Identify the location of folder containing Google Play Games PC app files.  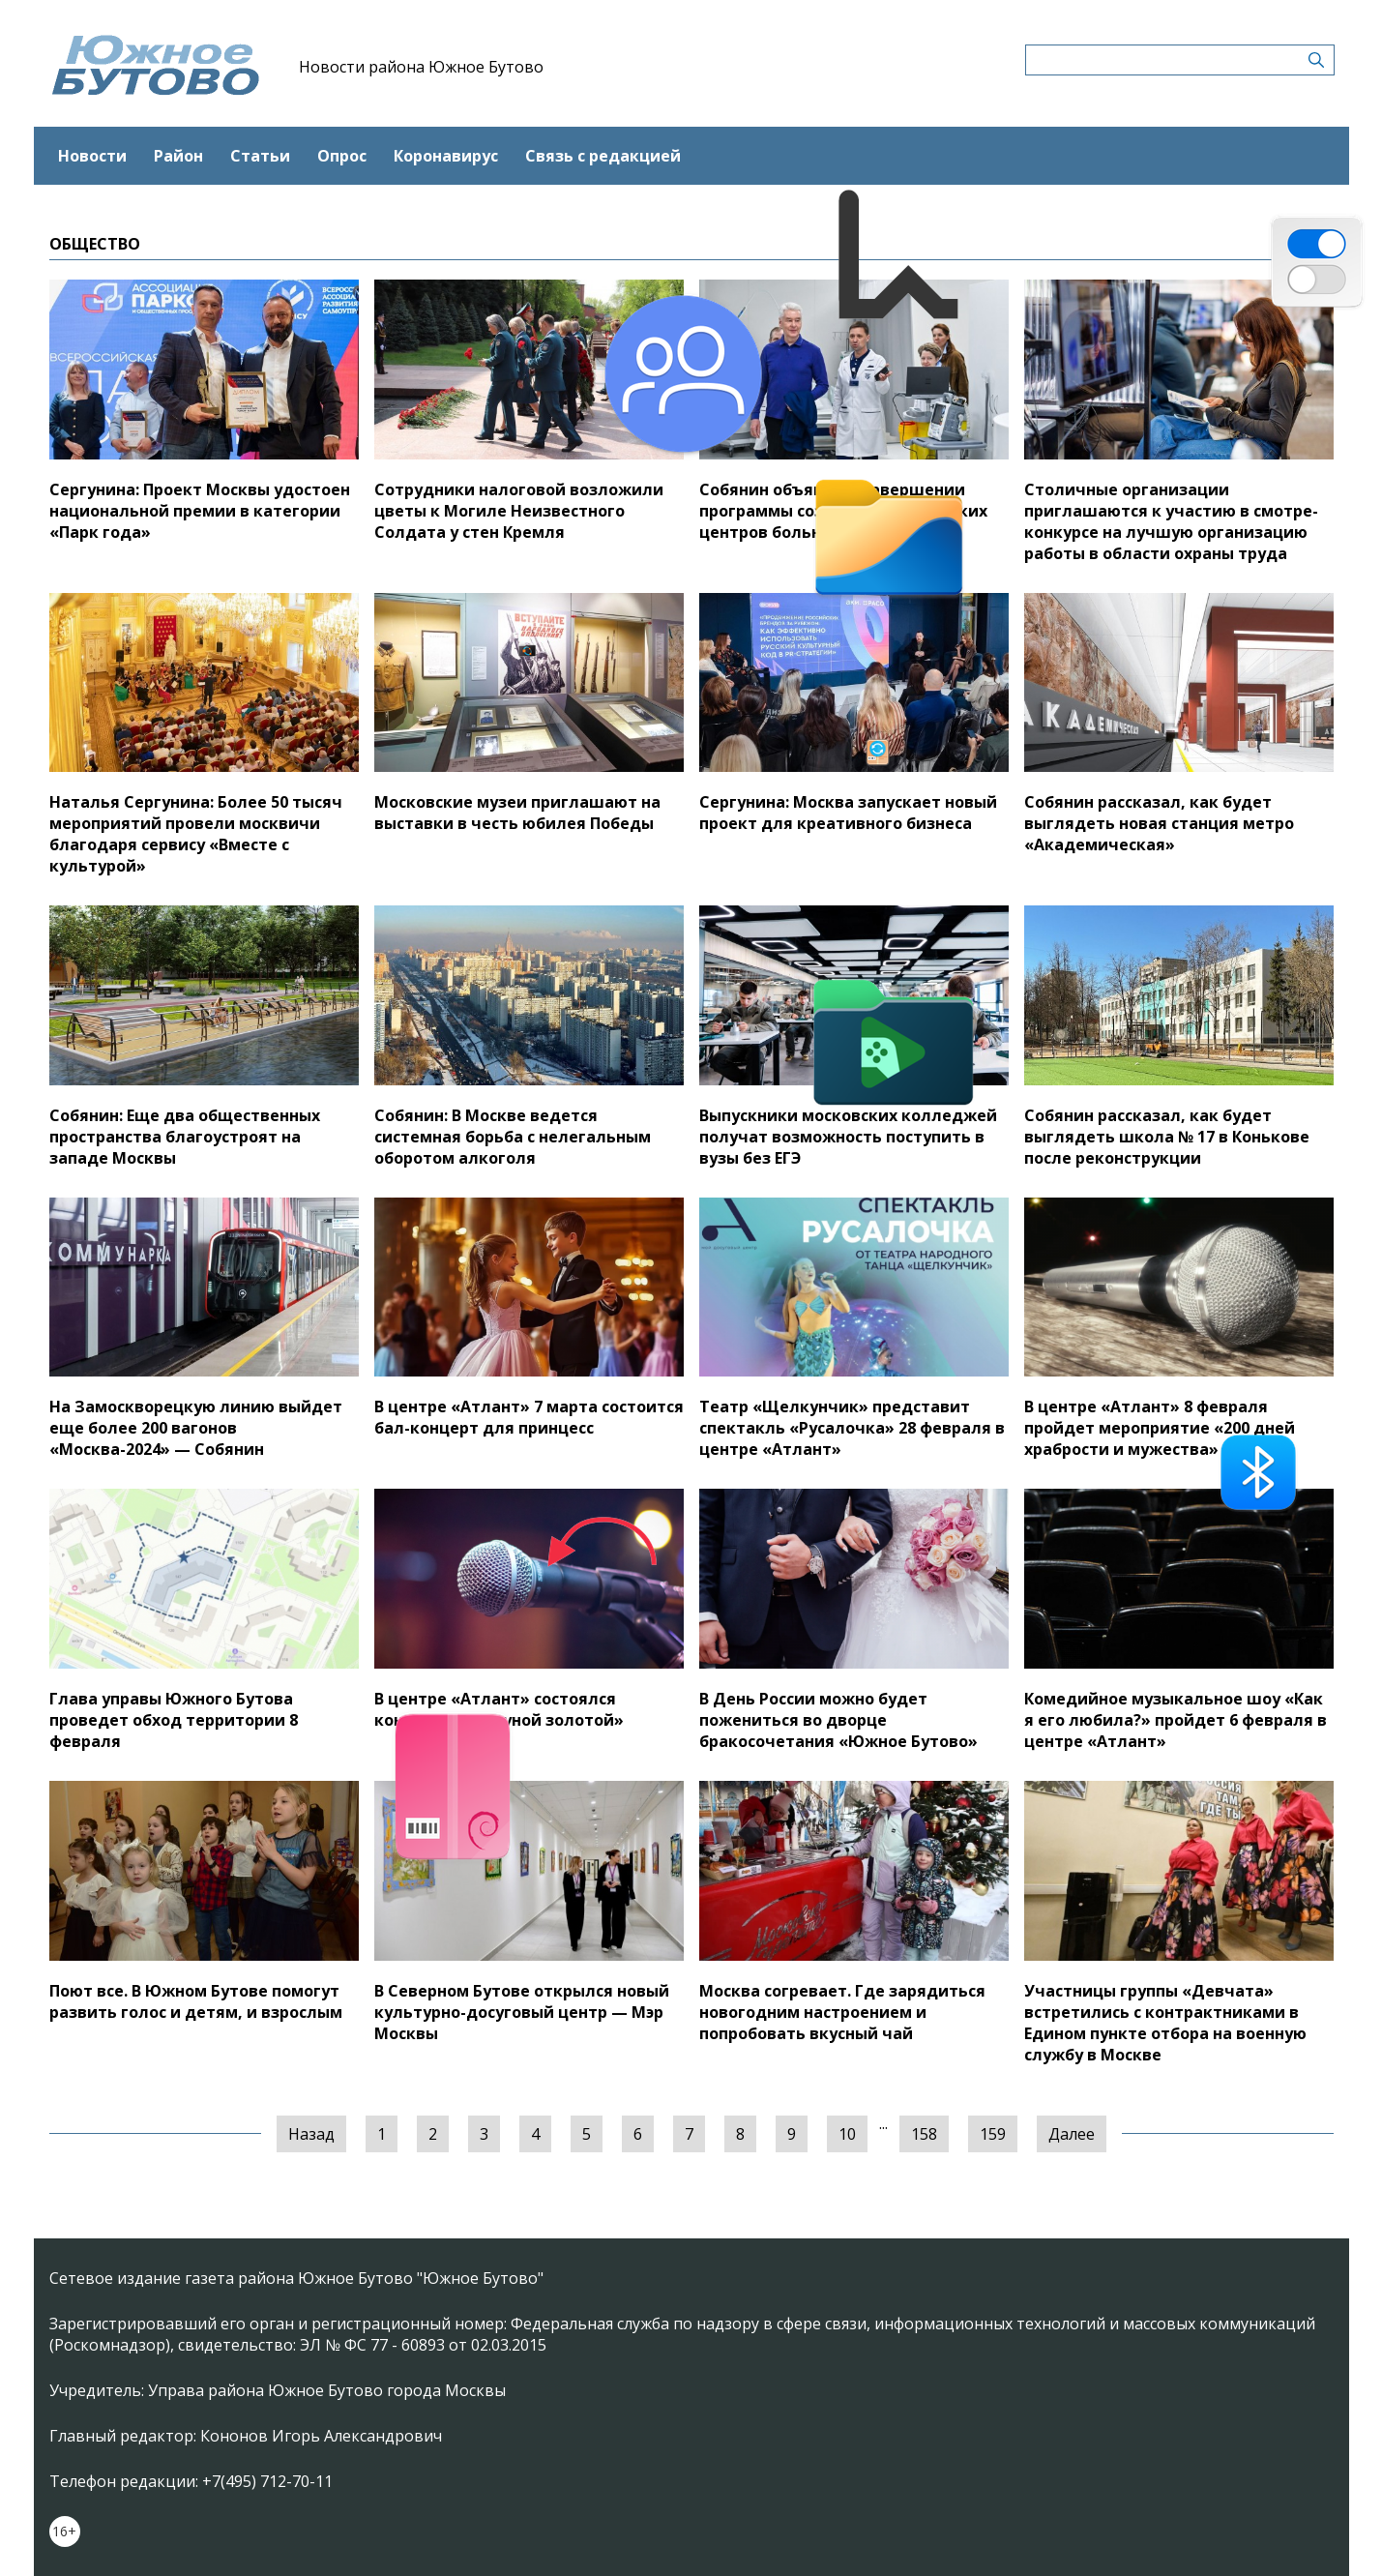
(893, 1047).